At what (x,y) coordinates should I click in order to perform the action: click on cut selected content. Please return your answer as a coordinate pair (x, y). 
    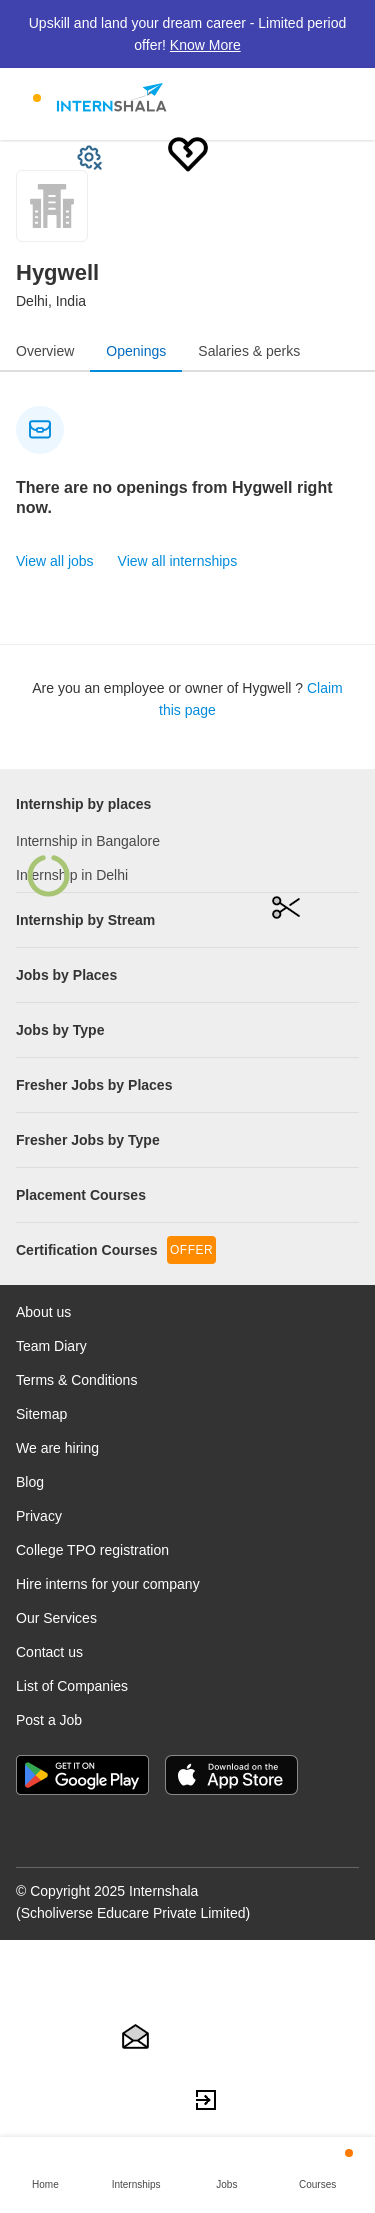
    Looking at the image, I should click on (285, 907).